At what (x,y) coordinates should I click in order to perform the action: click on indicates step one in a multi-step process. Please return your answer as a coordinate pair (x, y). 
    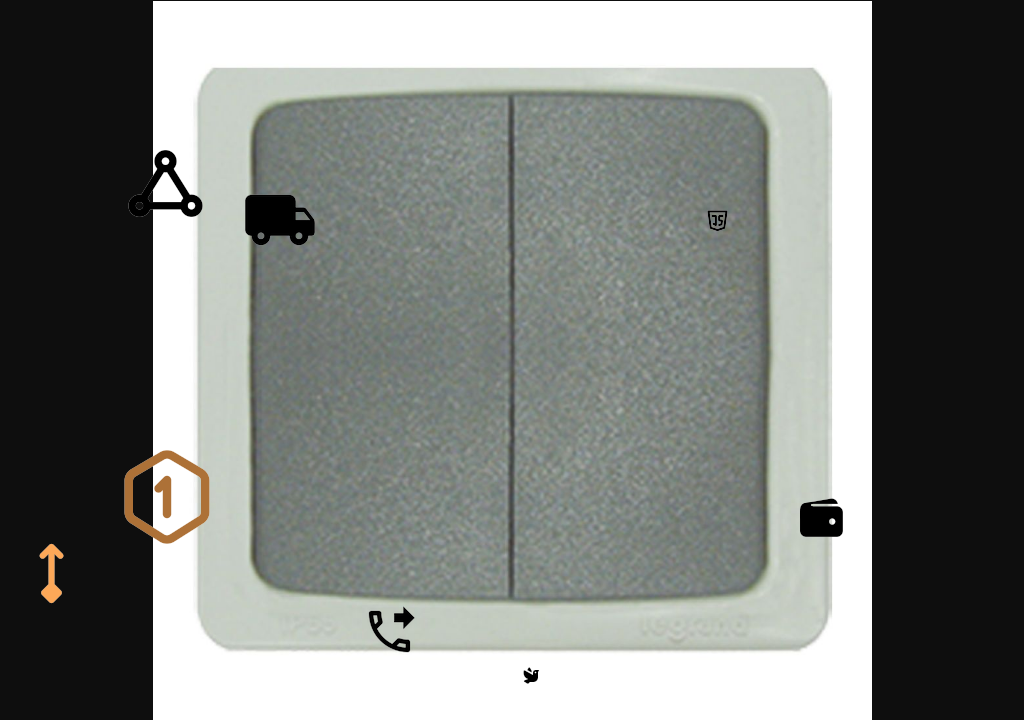
    Looking at the image, I should click on (167, 497).